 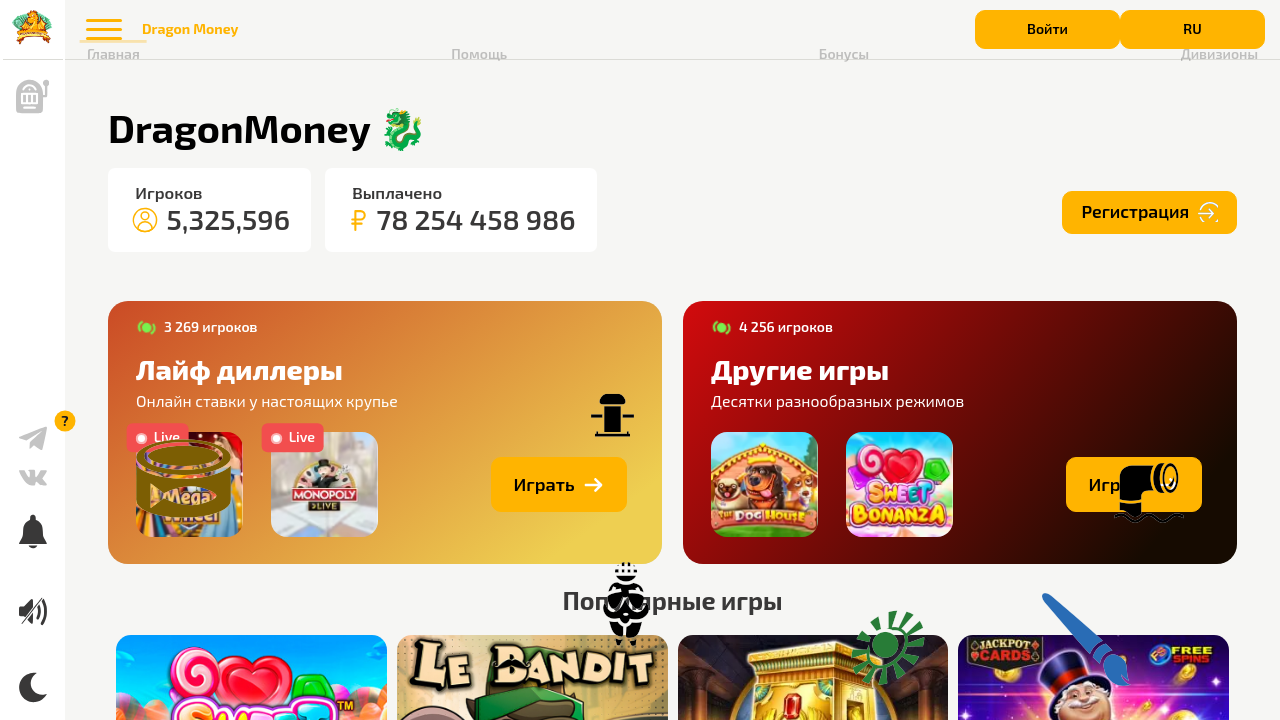 I want to click on view submarine or underwater game mode, so click(x=1149, y=493).